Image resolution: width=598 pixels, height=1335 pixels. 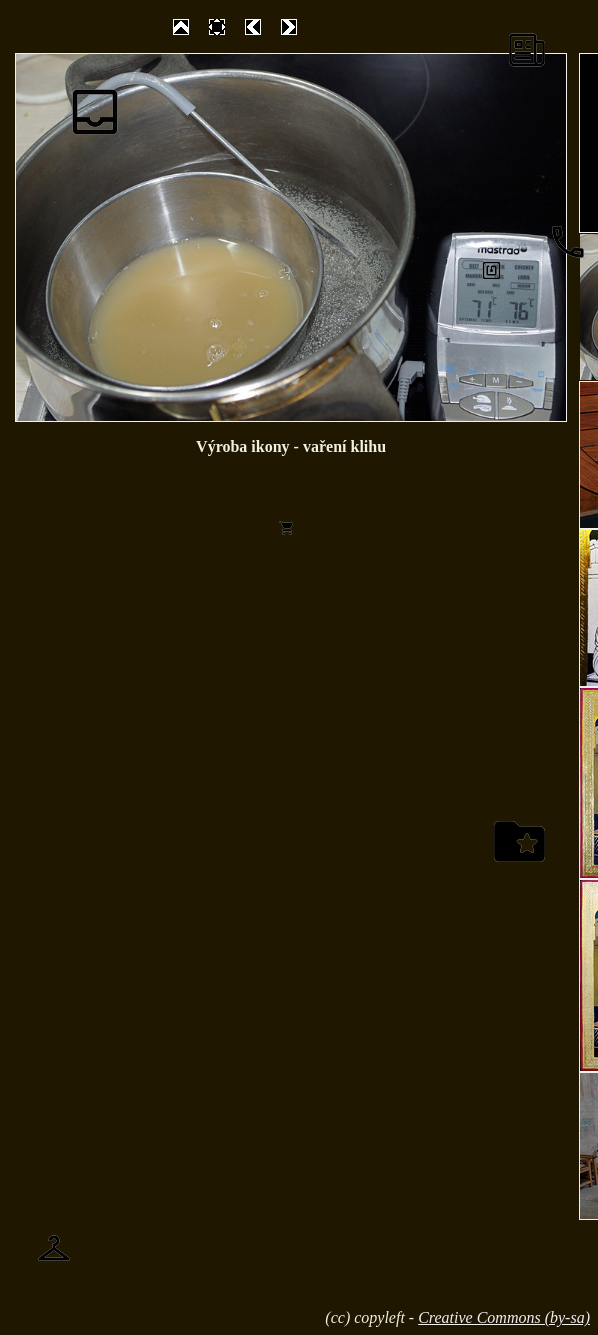 What do you see at coordinates (568, 242) in the screenshot?
I see `make a phone call` at bounding box center [568, 242].